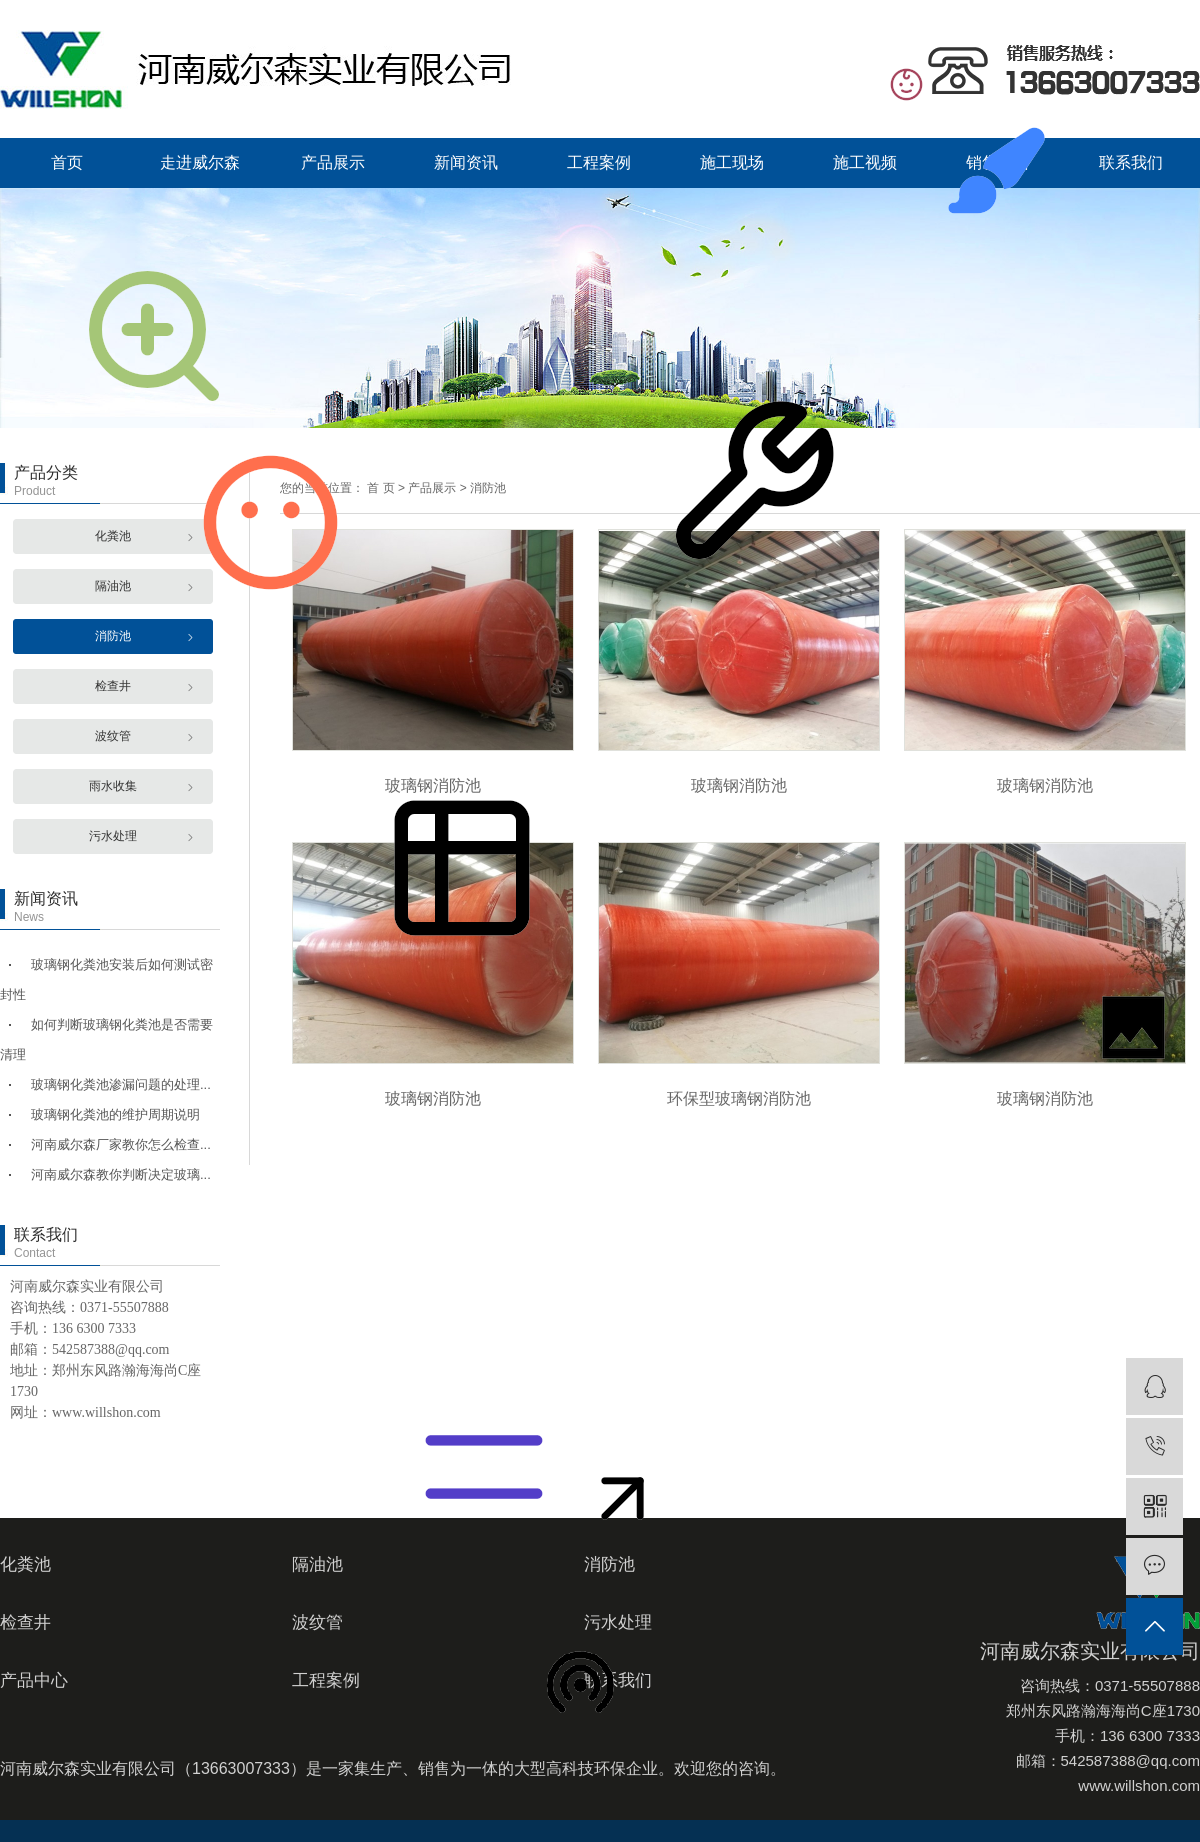 The height and width of the screenshot is (1842, 1200). Describe the element at coordinates (270, 522) in the screenshot. I see `indicates a neutral or no-response status` at that location.